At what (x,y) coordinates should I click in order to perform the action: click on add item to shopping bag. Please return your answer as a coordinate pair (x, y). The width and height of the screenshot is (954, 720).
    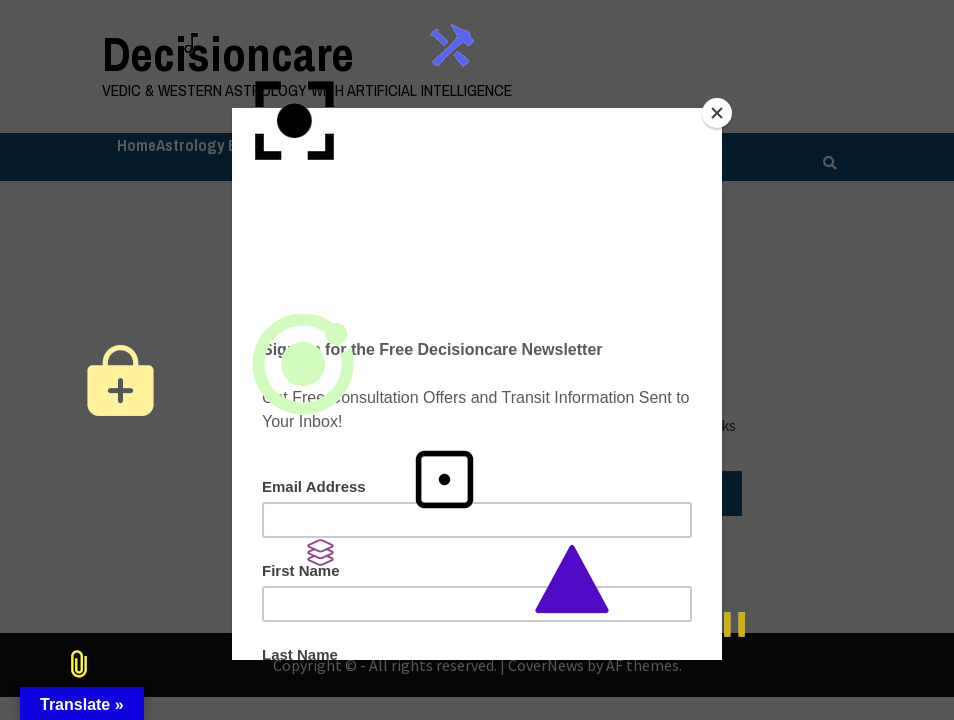
    Looking at the image, I should click on (120, 380).